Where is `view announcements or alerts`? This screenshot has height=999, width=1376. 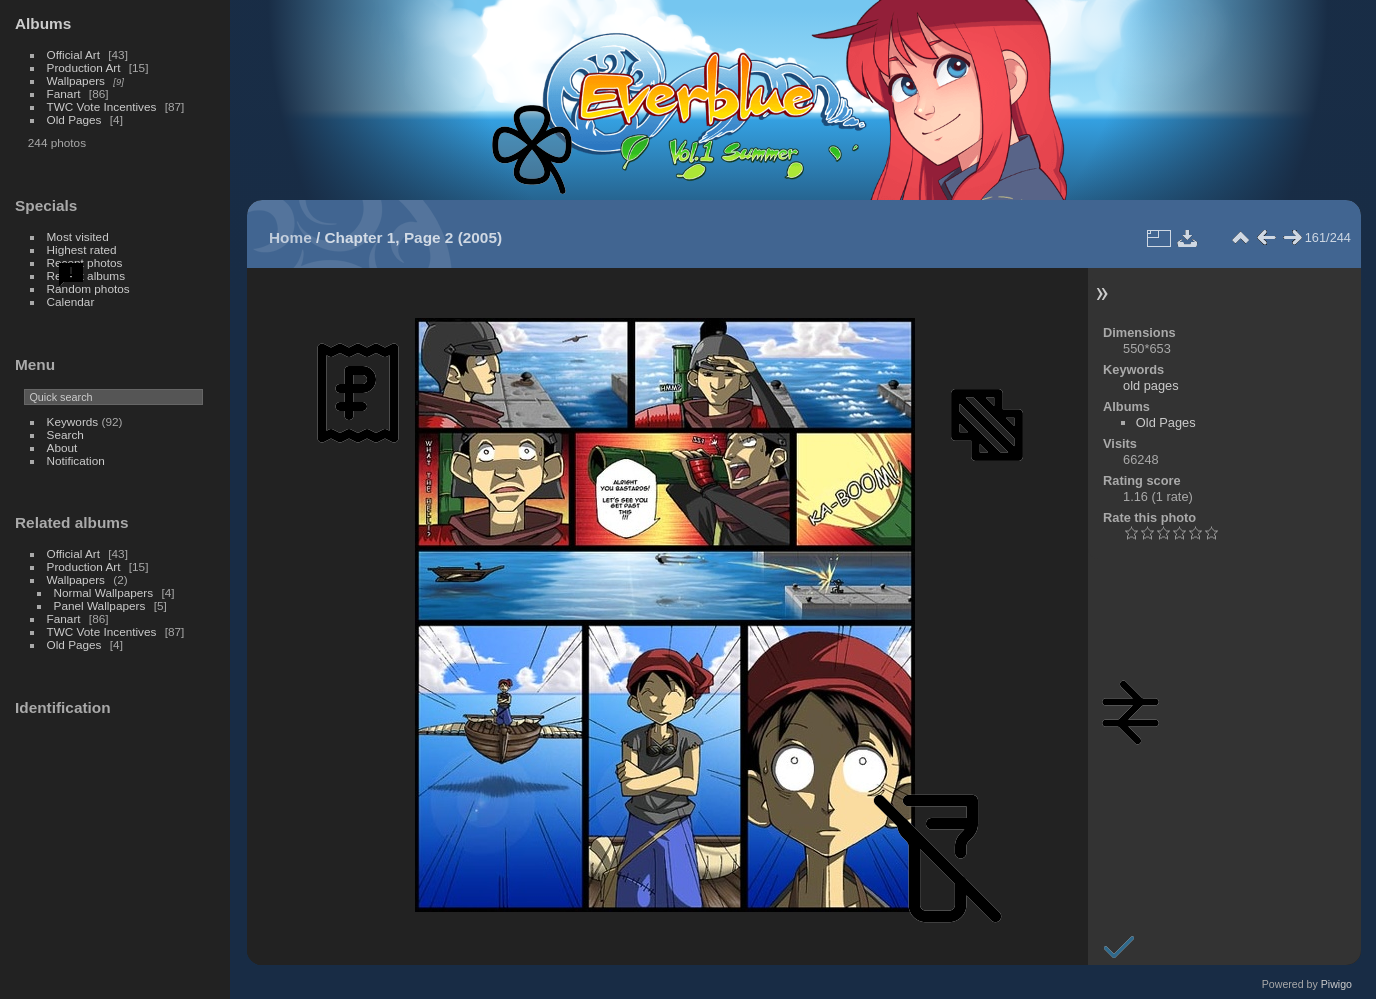
view announcements or alerts is located at coordinates (71, 275).